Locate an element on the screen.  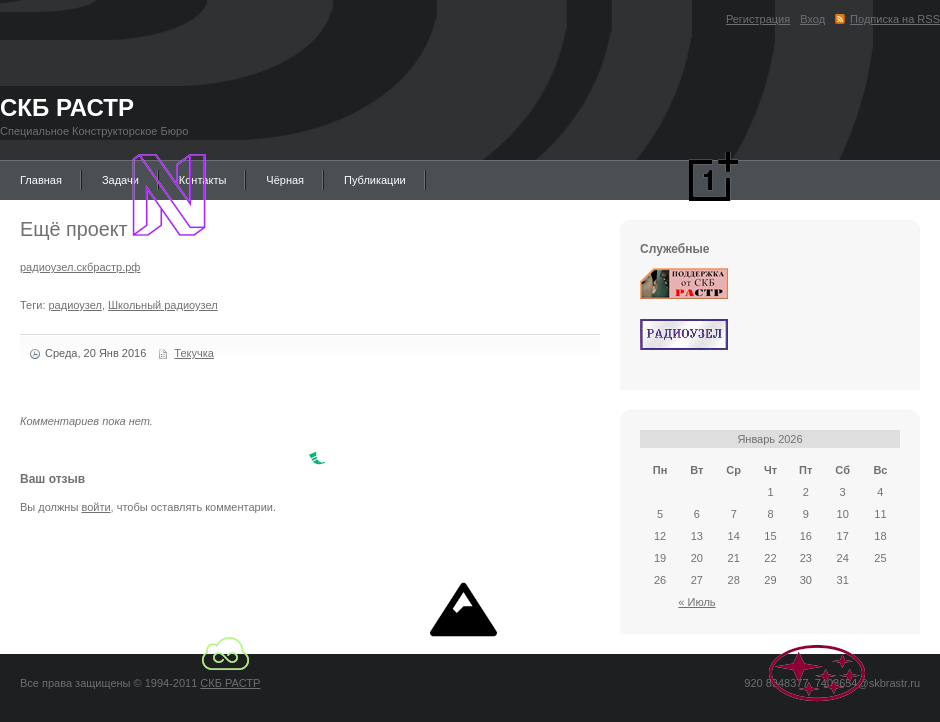
OnePlus brand logo is located at coordinates (713, 176).